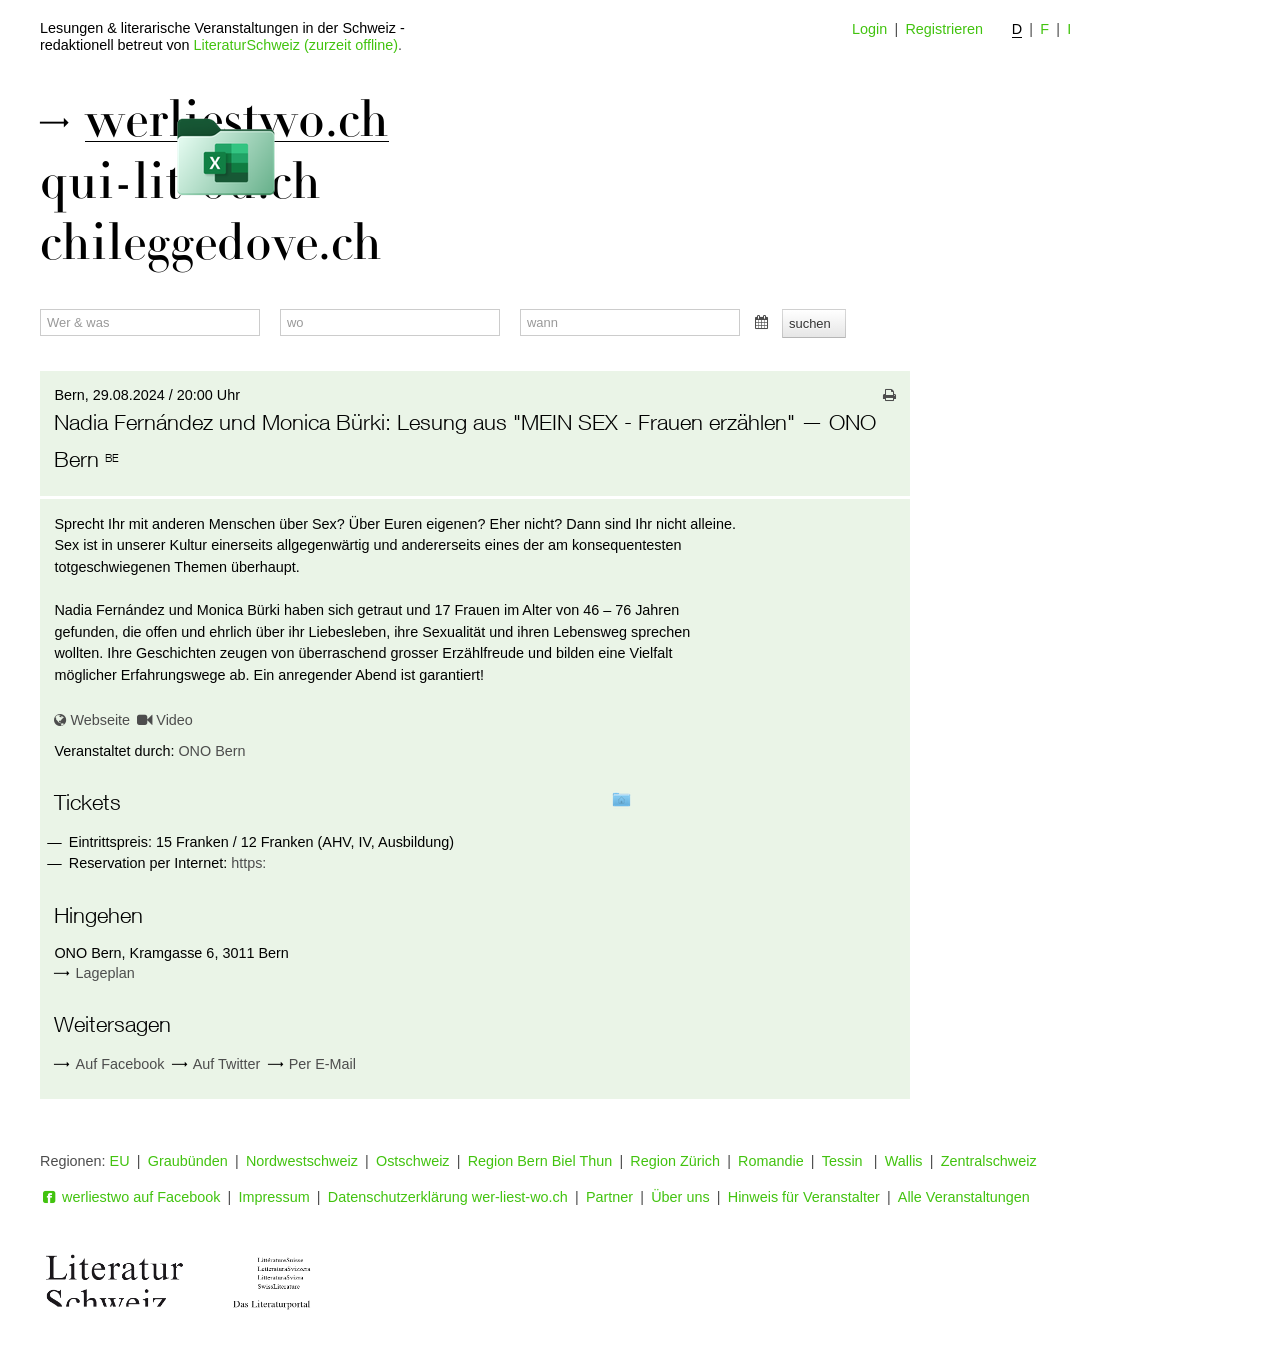 This screenshot has width=1280, height=1352. I want to click on open your home folder, so click(621, 799).